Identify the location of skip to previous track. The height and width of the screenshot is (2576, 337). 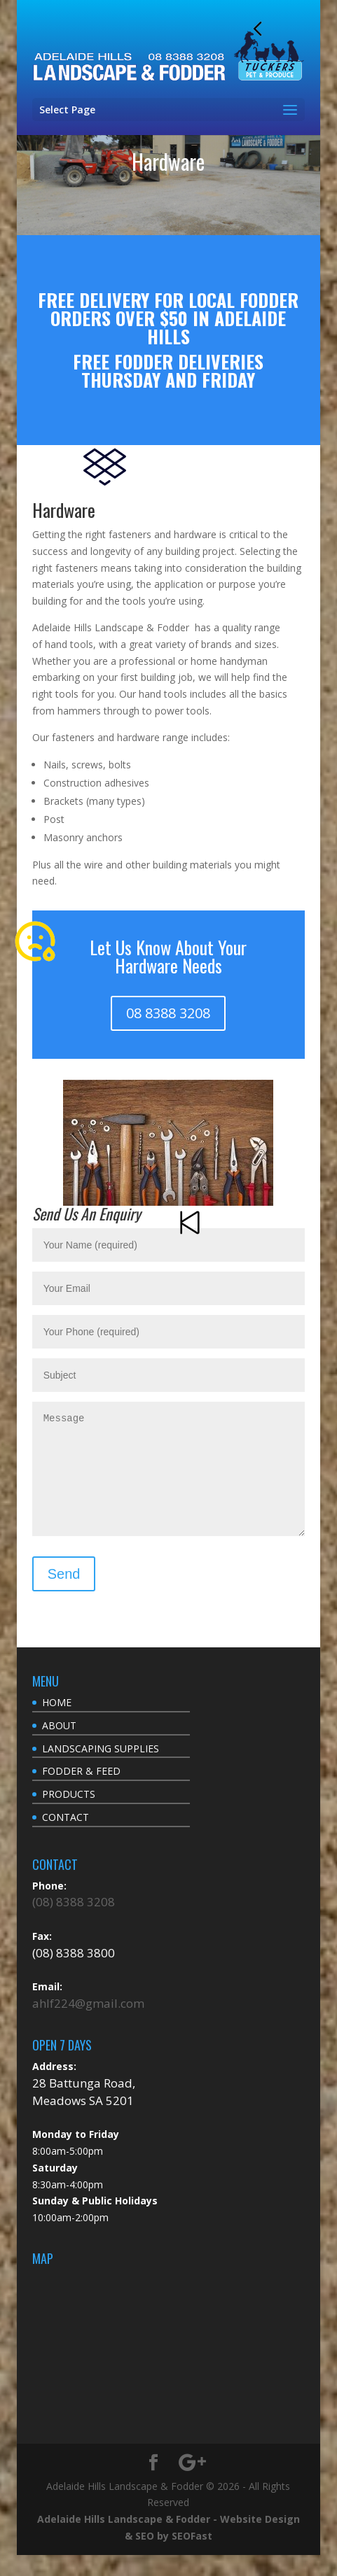
(190, 1223).